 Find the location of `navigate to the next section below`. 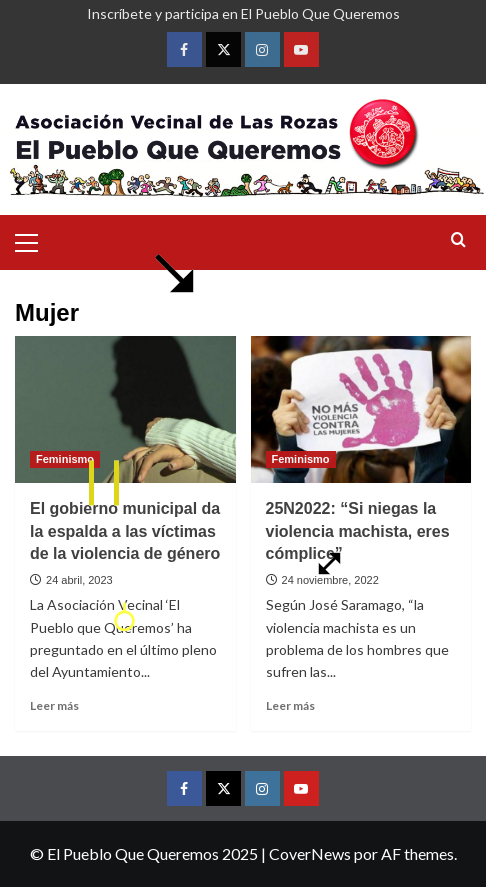

navigate to the next section below is located at coordinates (175, 274).